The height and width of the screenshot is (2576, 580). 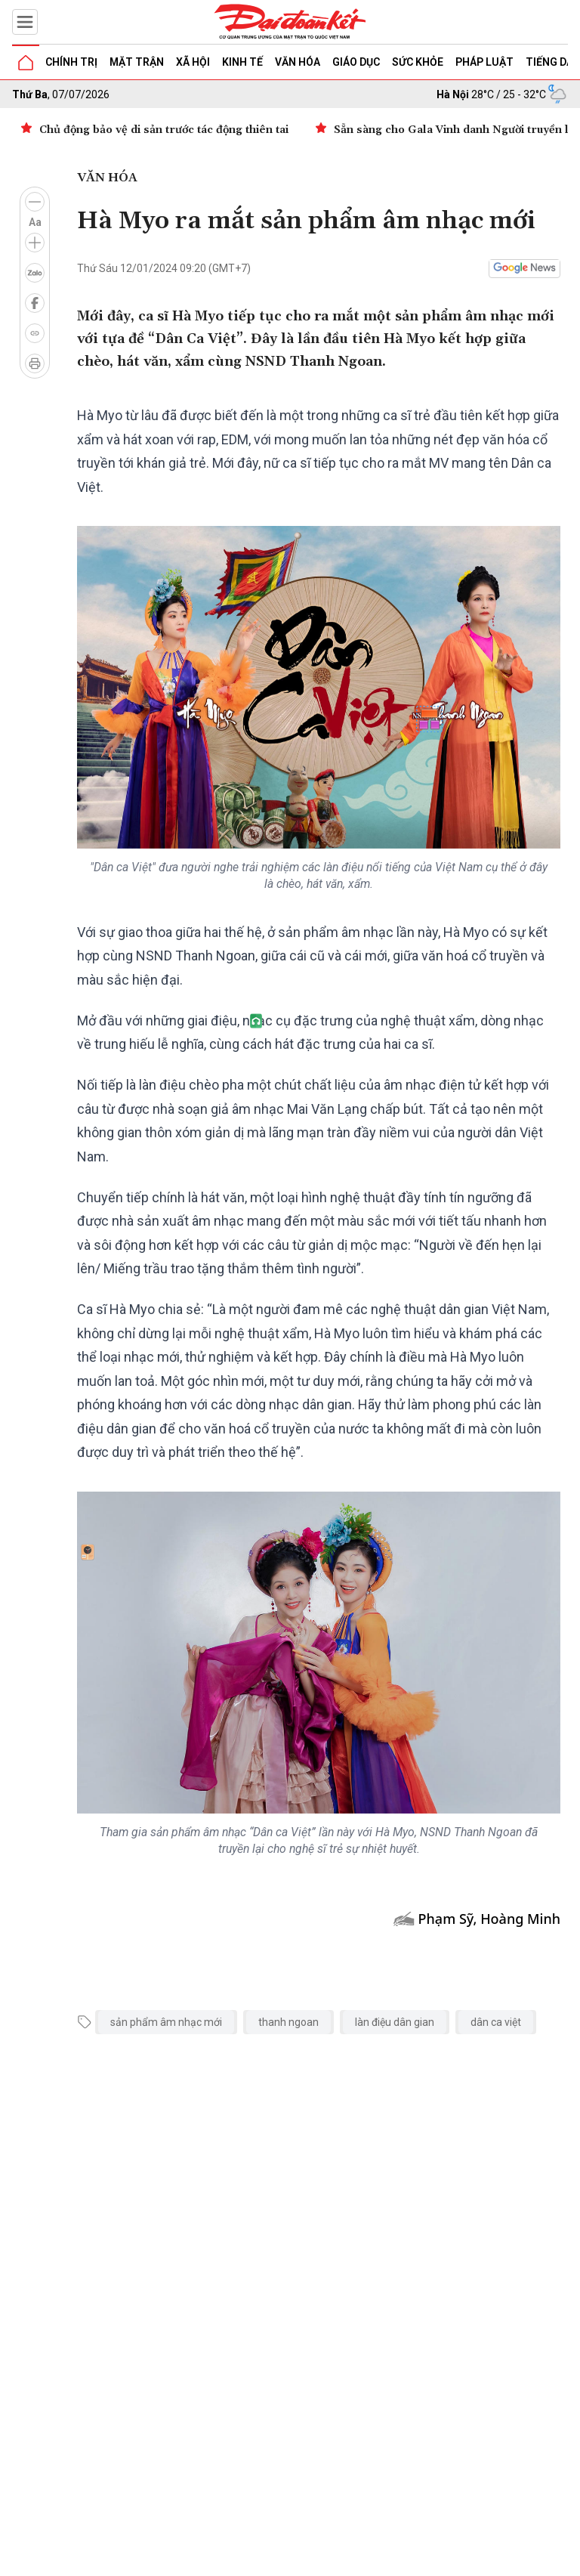 I want to click on an LMMS music project file, so click(x=256, y=1021).